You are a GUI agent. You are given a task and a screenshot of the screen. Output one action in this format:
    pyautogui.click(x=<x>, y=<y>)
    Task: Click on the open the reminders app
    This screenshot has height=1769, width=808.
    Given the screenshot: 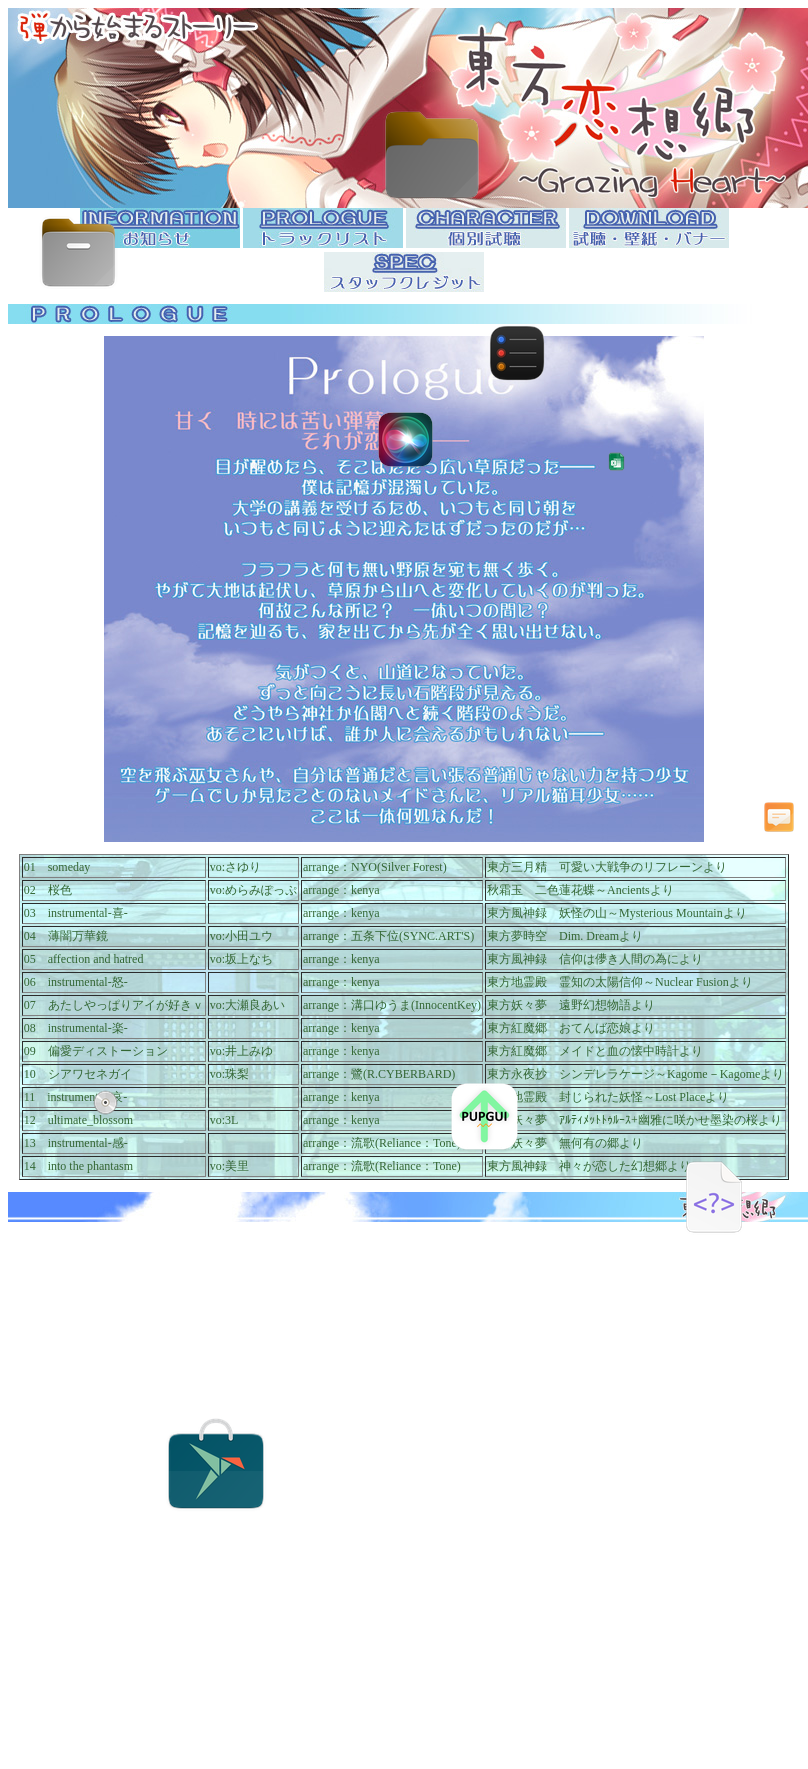 What is the action you would take?
    pyautogui.click(x=517, y=353)
    